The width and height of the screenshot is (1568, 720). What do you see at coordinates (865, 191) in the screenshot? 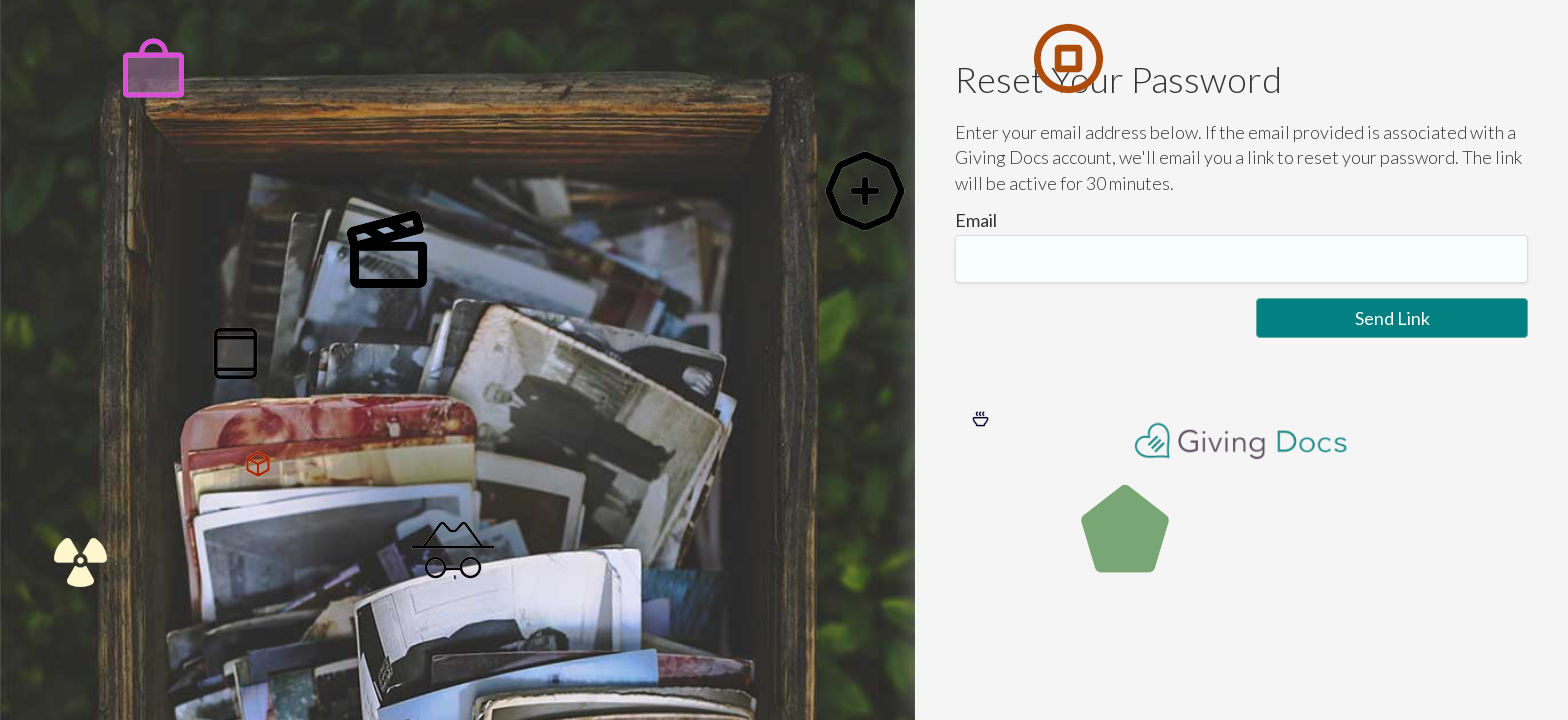
I see `add a new item or element` at bounding box center [865, 191].